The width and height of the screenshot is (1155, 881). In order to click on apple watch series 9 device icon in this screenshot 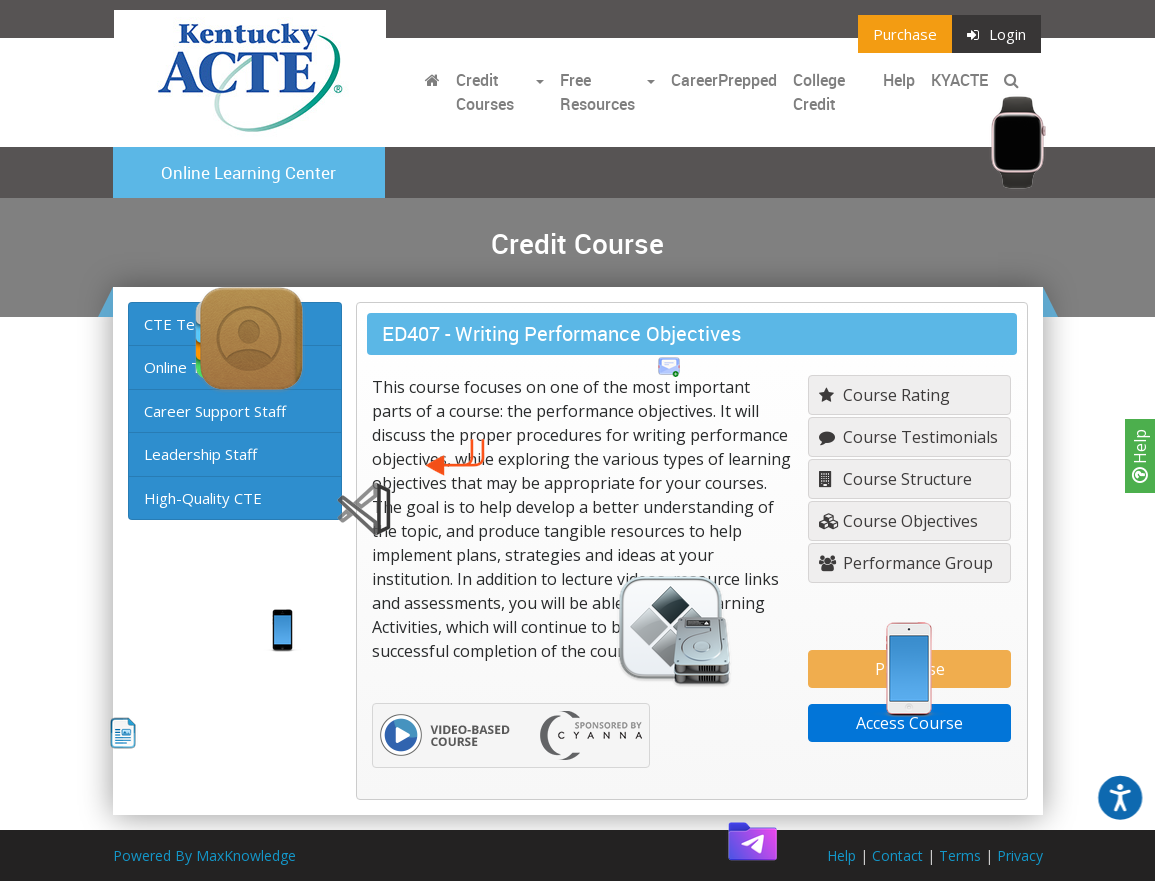, I will do `click(1017, 142)`.